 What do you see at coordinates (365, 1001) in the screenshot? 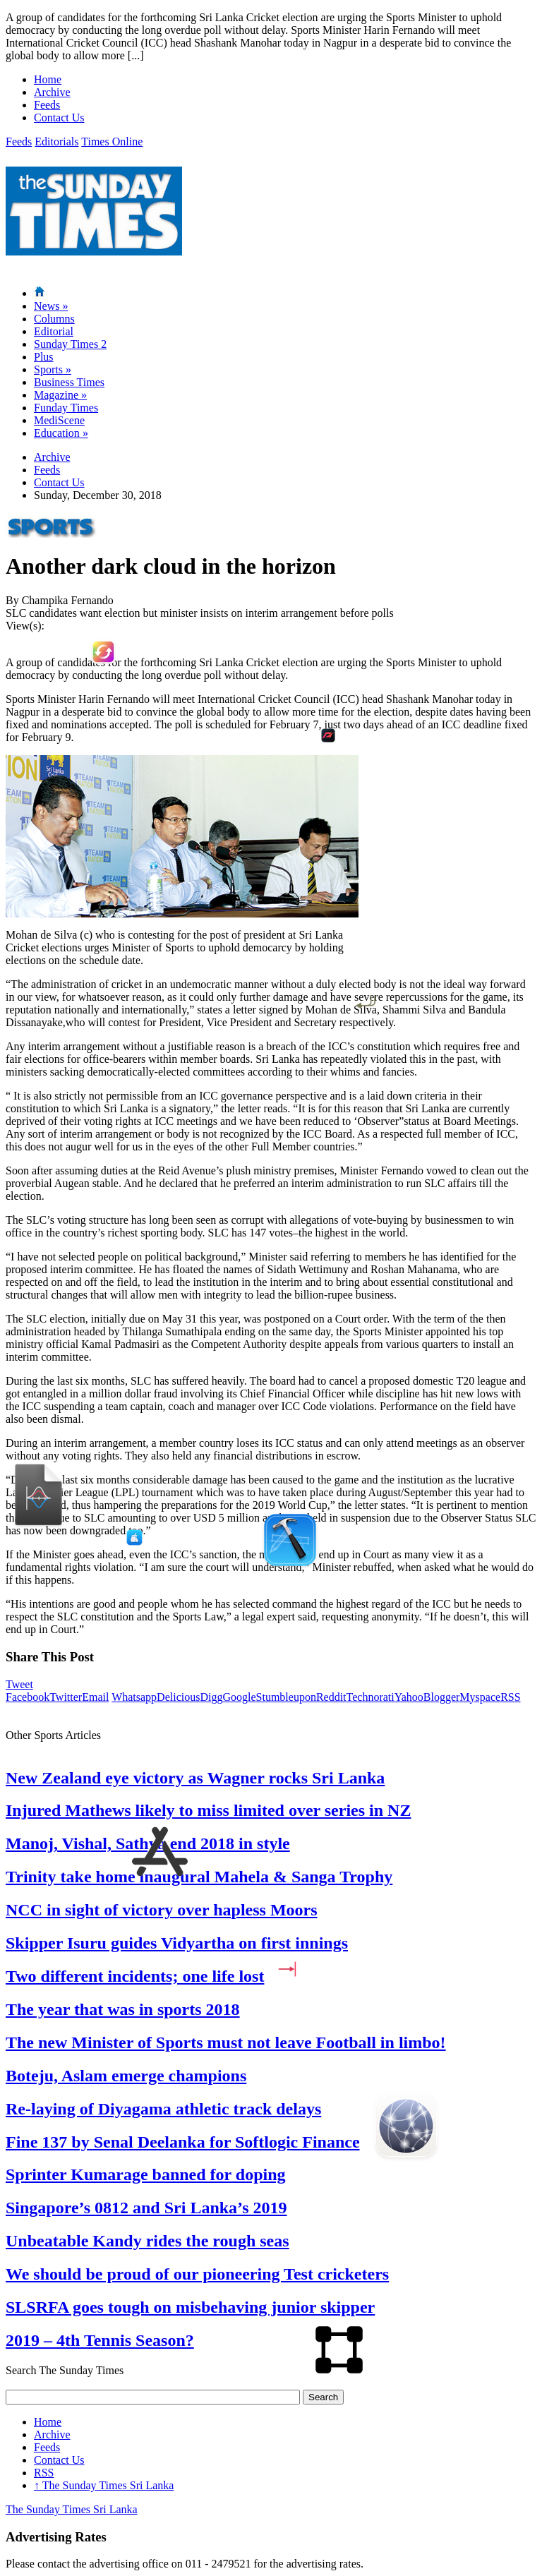
I see `reply to all recipients of an email` at bounding box center [365, 1001].